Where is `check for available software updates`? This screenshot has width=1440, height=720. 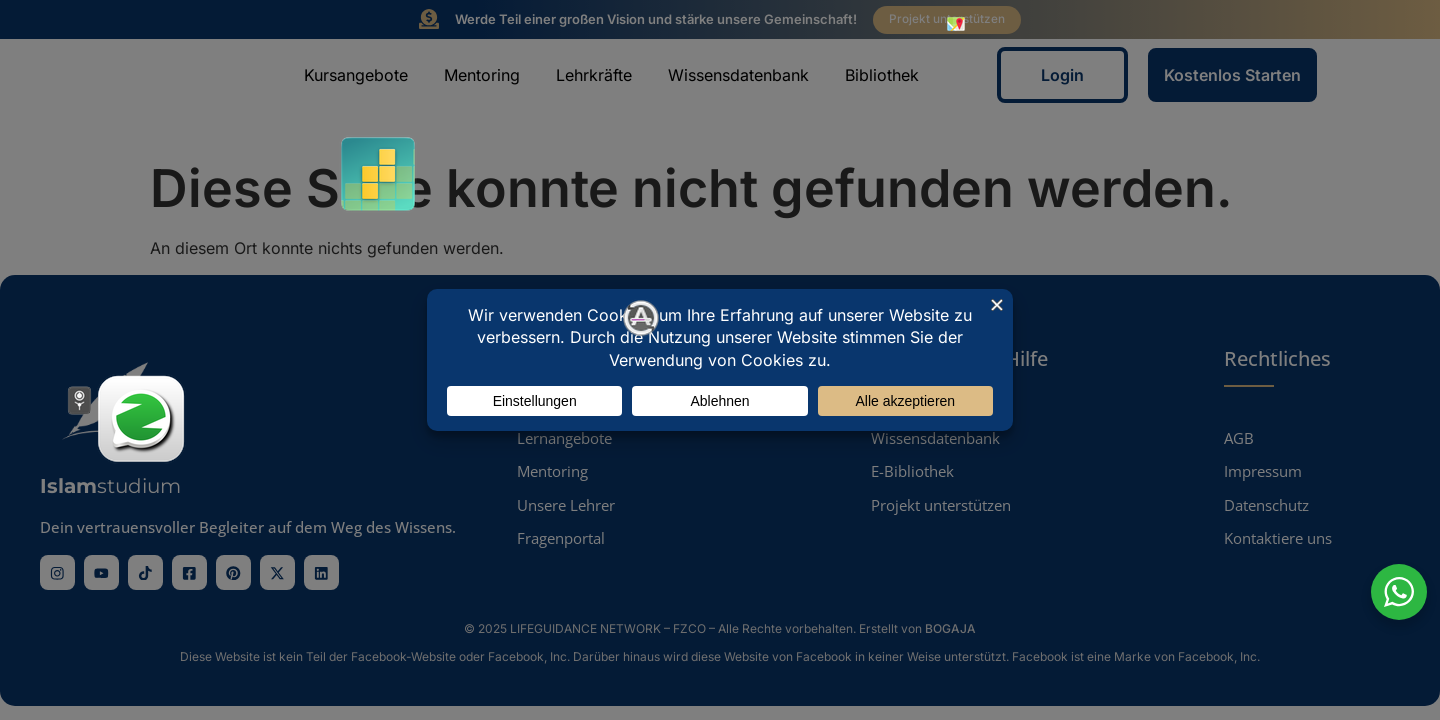
check for available software updates is located at coordinates (641, 318).